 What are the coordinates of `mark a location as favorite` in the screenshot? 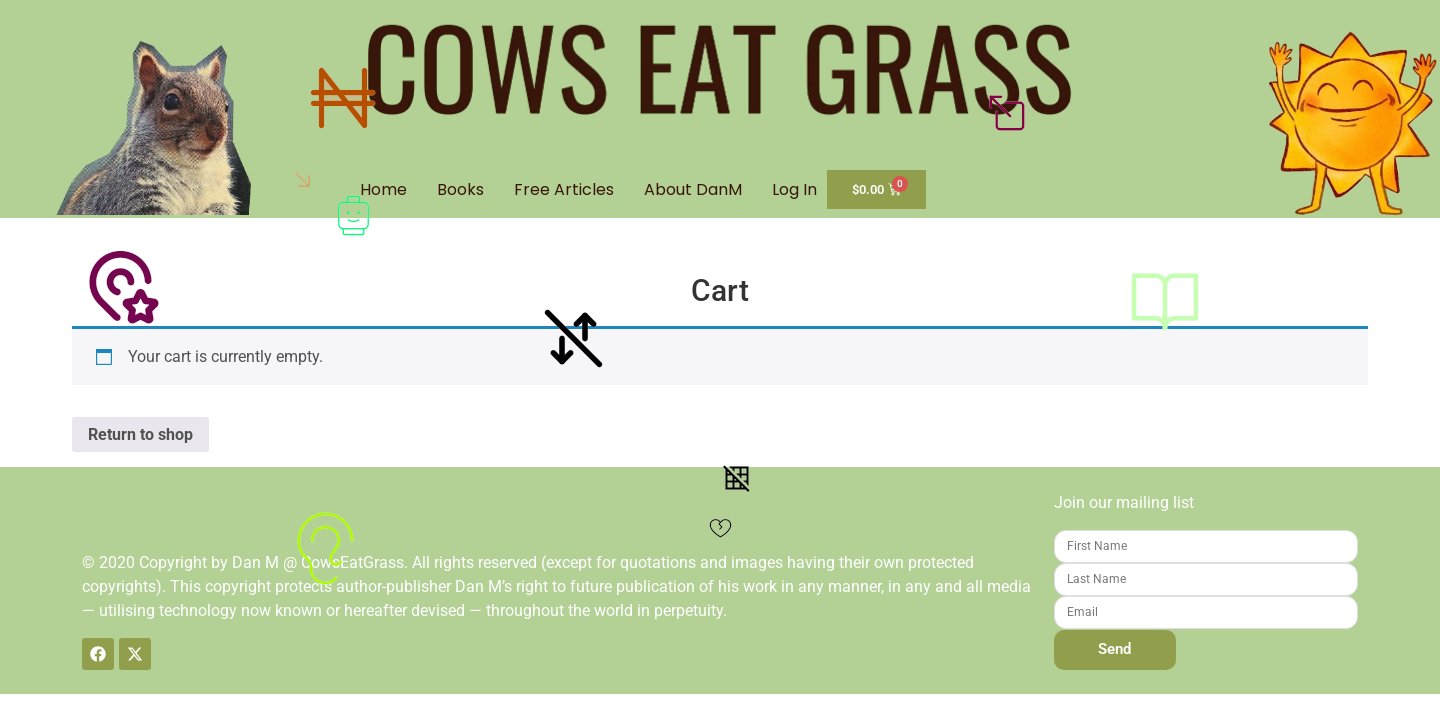 It's located at (120, 285).